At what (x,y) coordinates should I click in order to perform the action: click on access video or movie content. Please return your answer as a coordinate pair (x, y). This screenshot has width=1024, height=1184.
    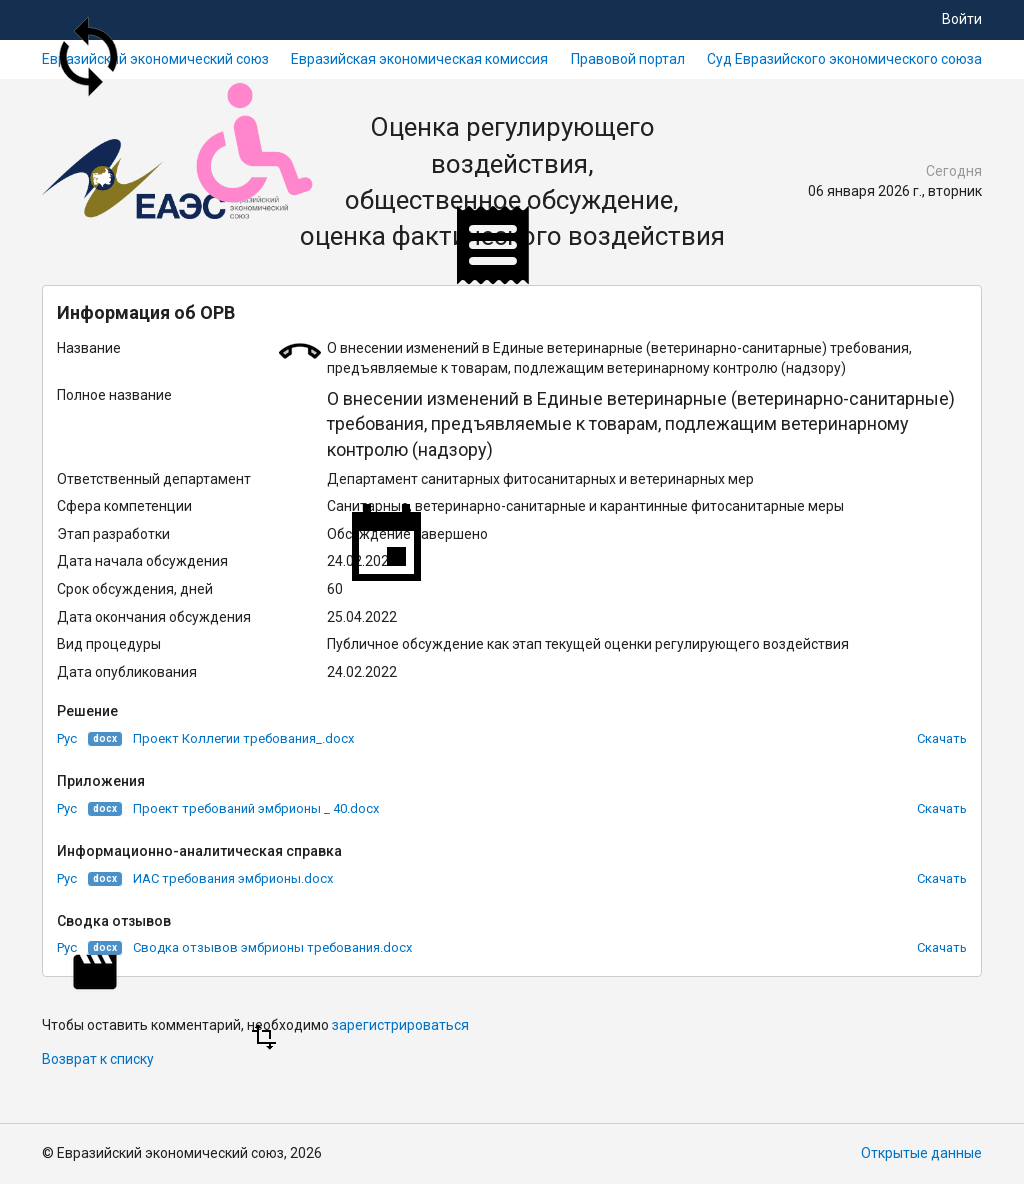
    Looking at the image, I should click on (95, 972).